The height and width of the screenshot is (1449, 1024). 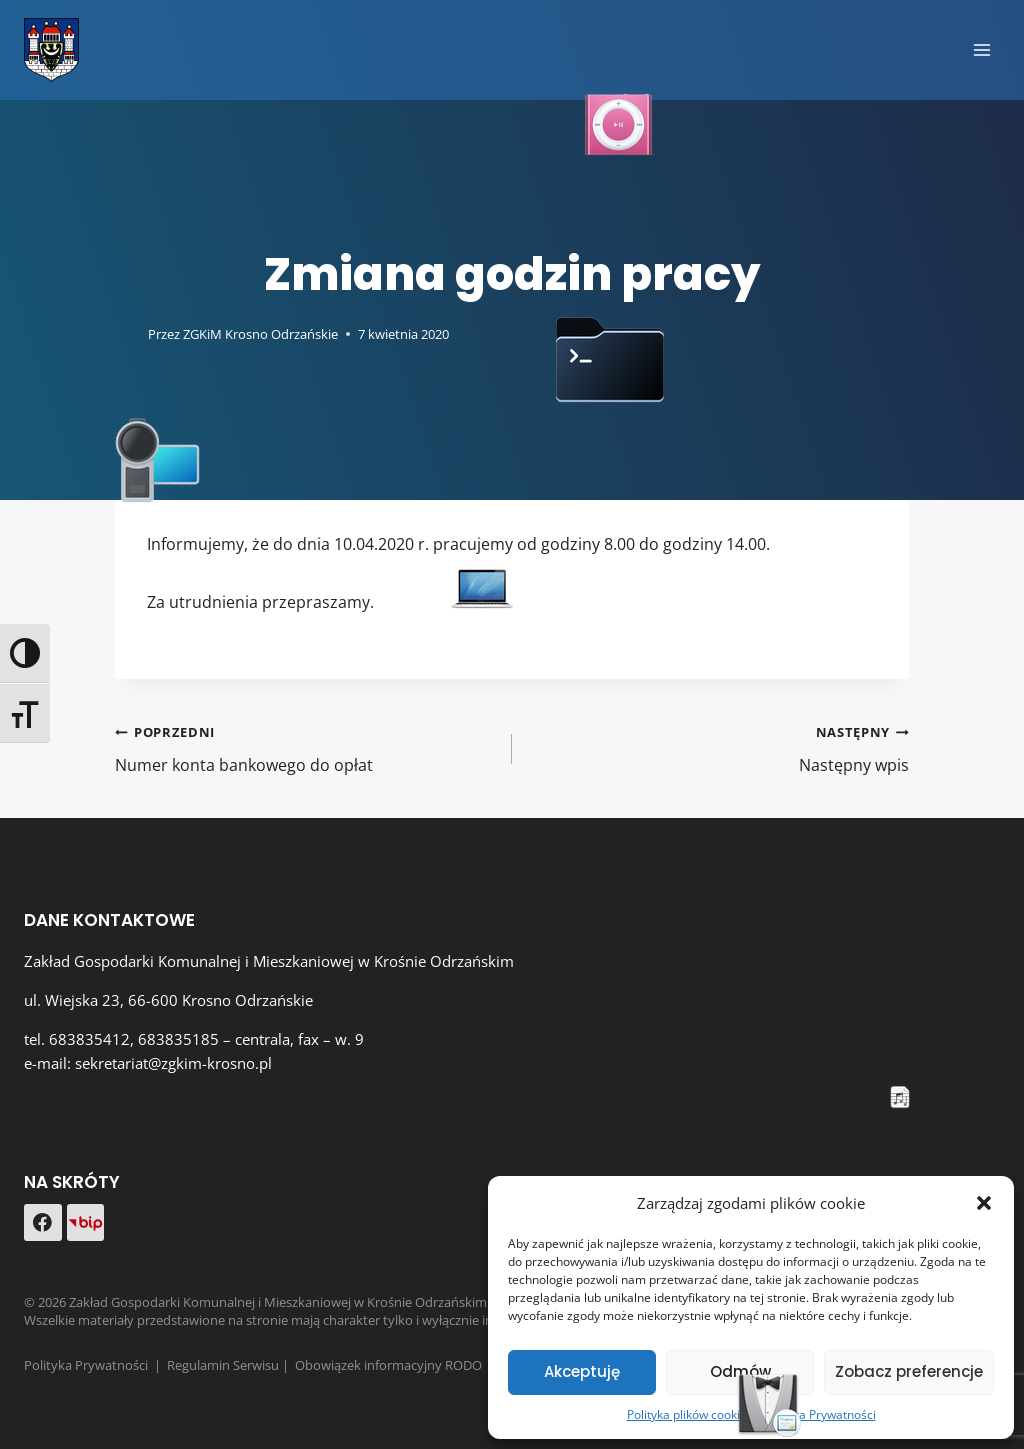 I want to click on access video recording device settings, so click(x=157, y=460).